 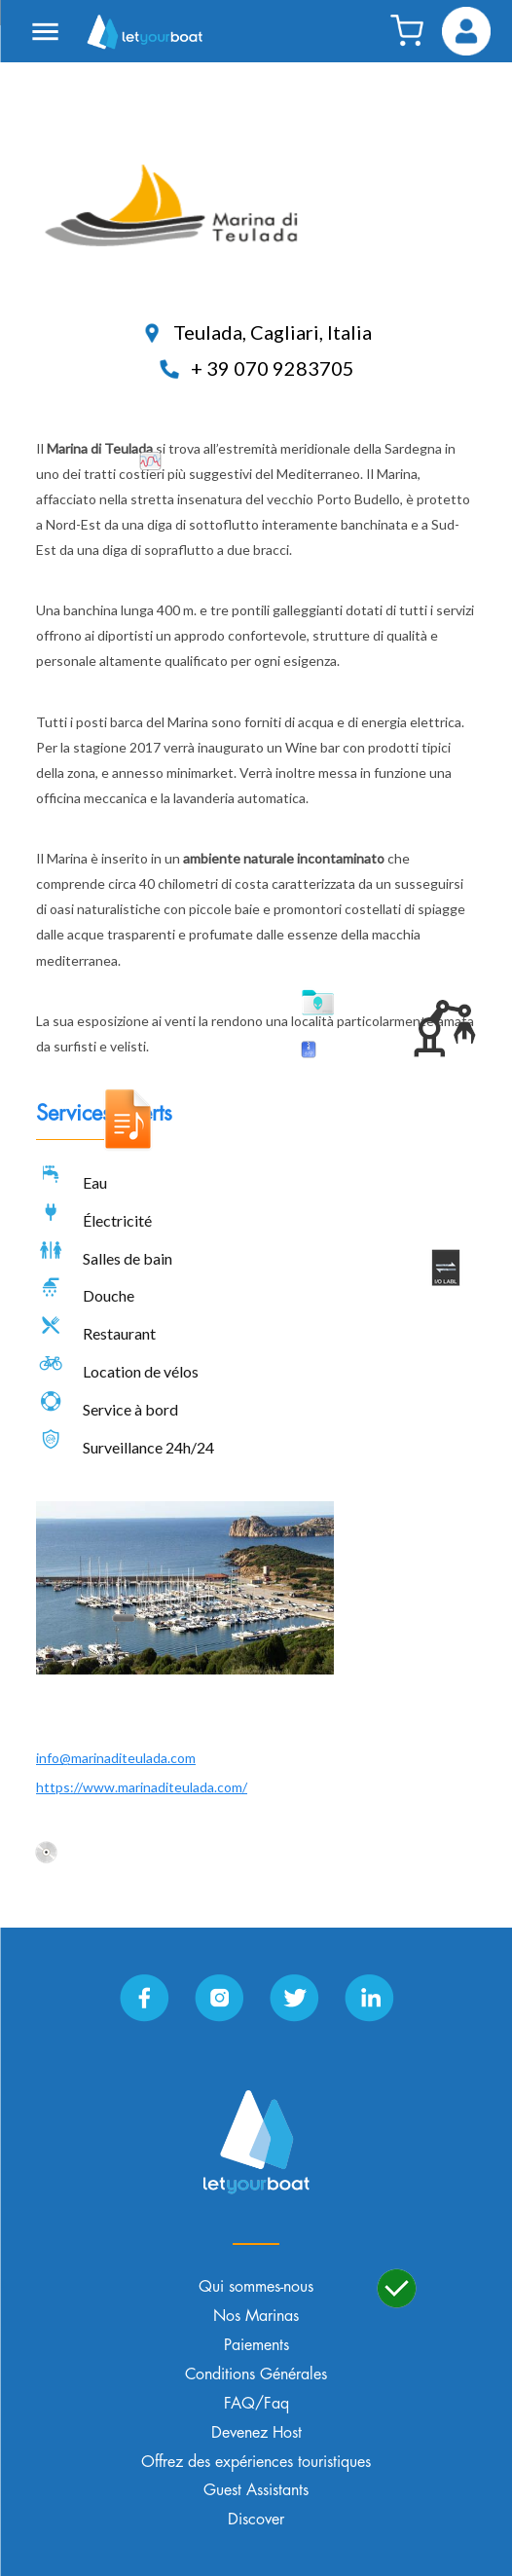 I want to click on open power statistics app, so click(x=150, y=460).